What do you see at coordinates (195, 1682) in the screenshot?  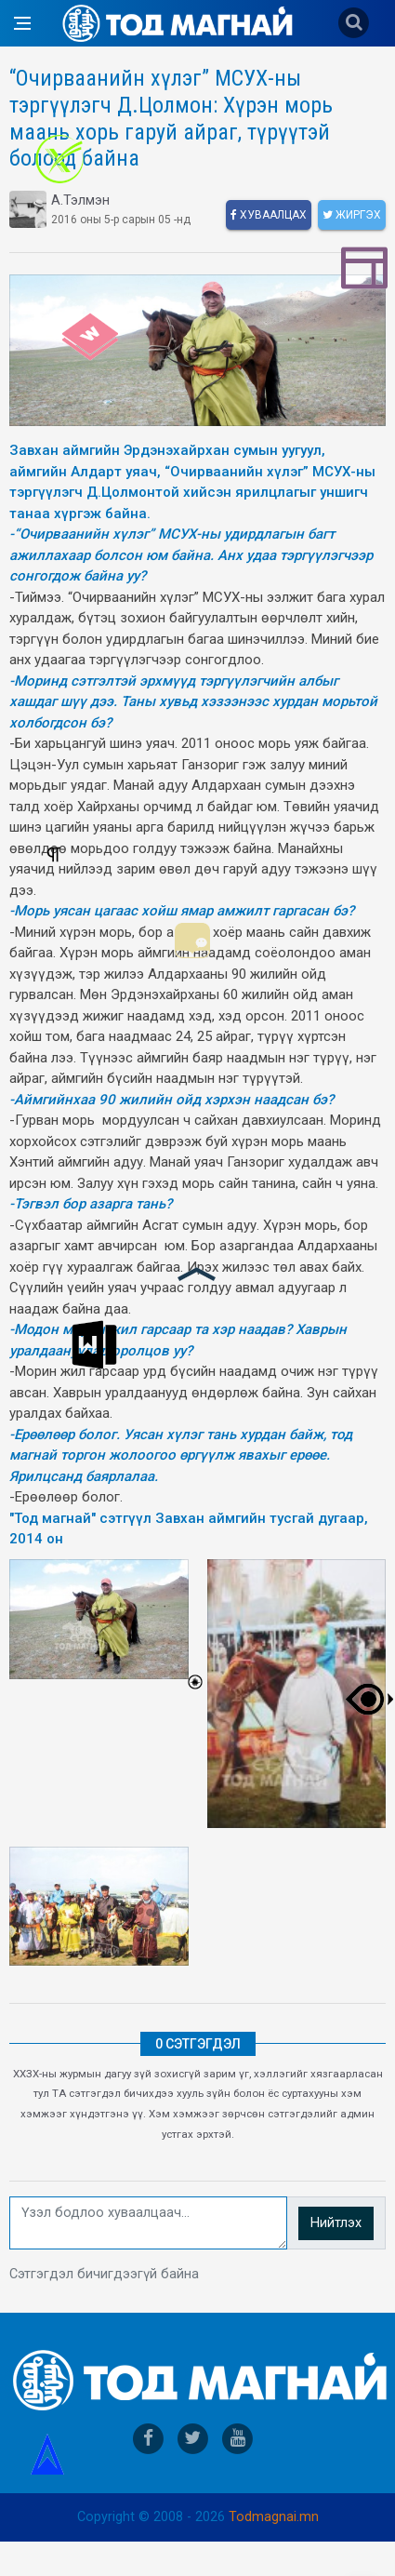 I see `creative commons sampling license indicator` at bounding box center [195, 1682].